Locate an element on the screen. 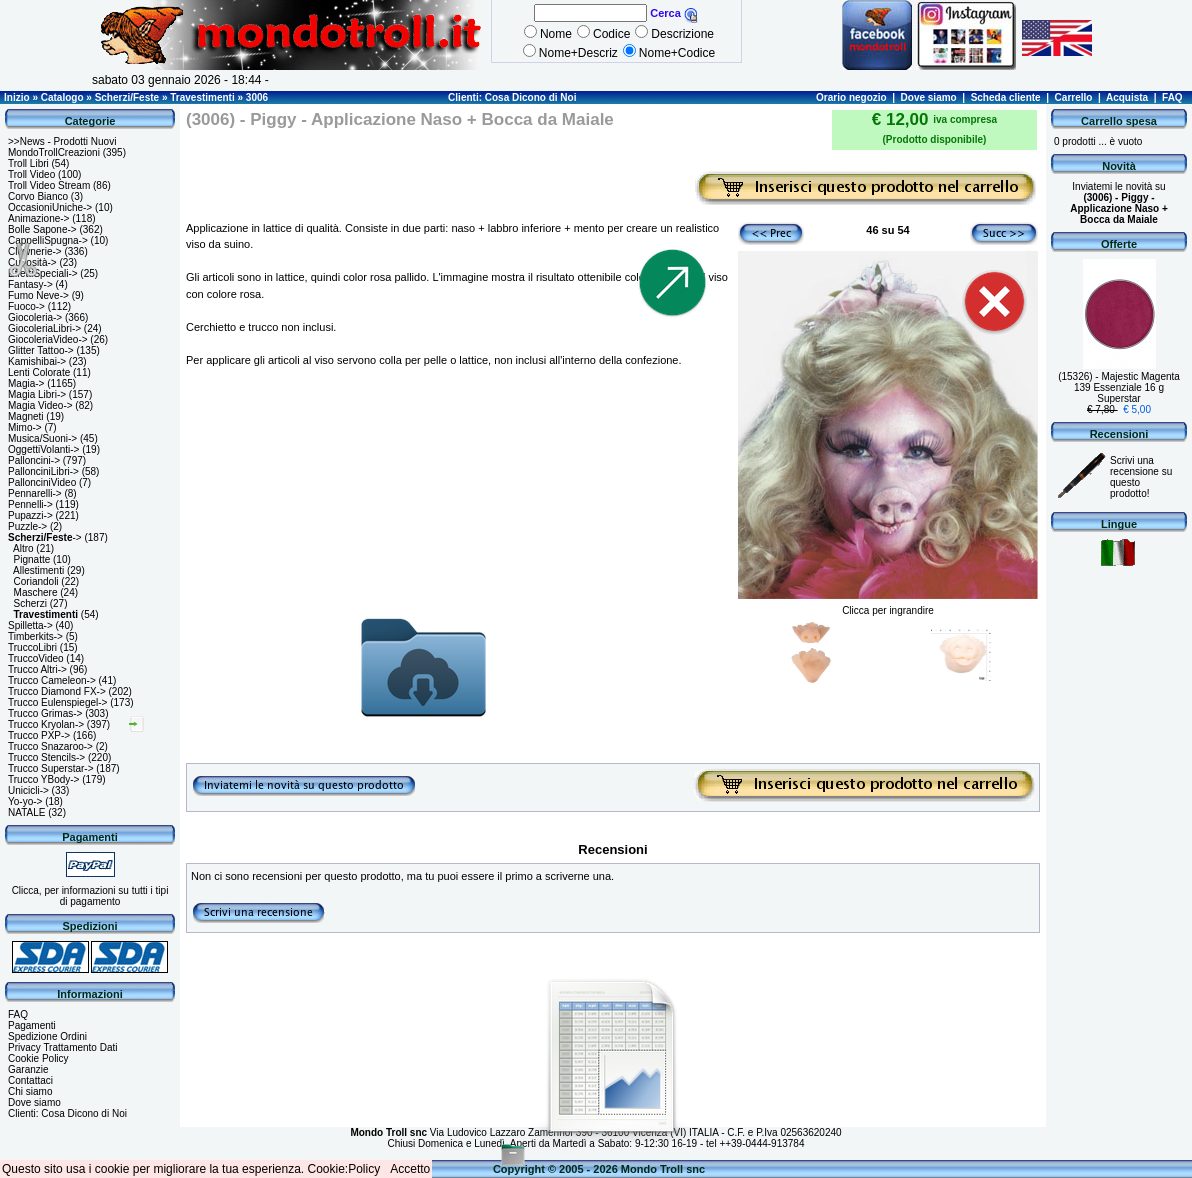 This screenshot has height=1178, width=1192. open the file manager app is located at coordinates (513, 1155).